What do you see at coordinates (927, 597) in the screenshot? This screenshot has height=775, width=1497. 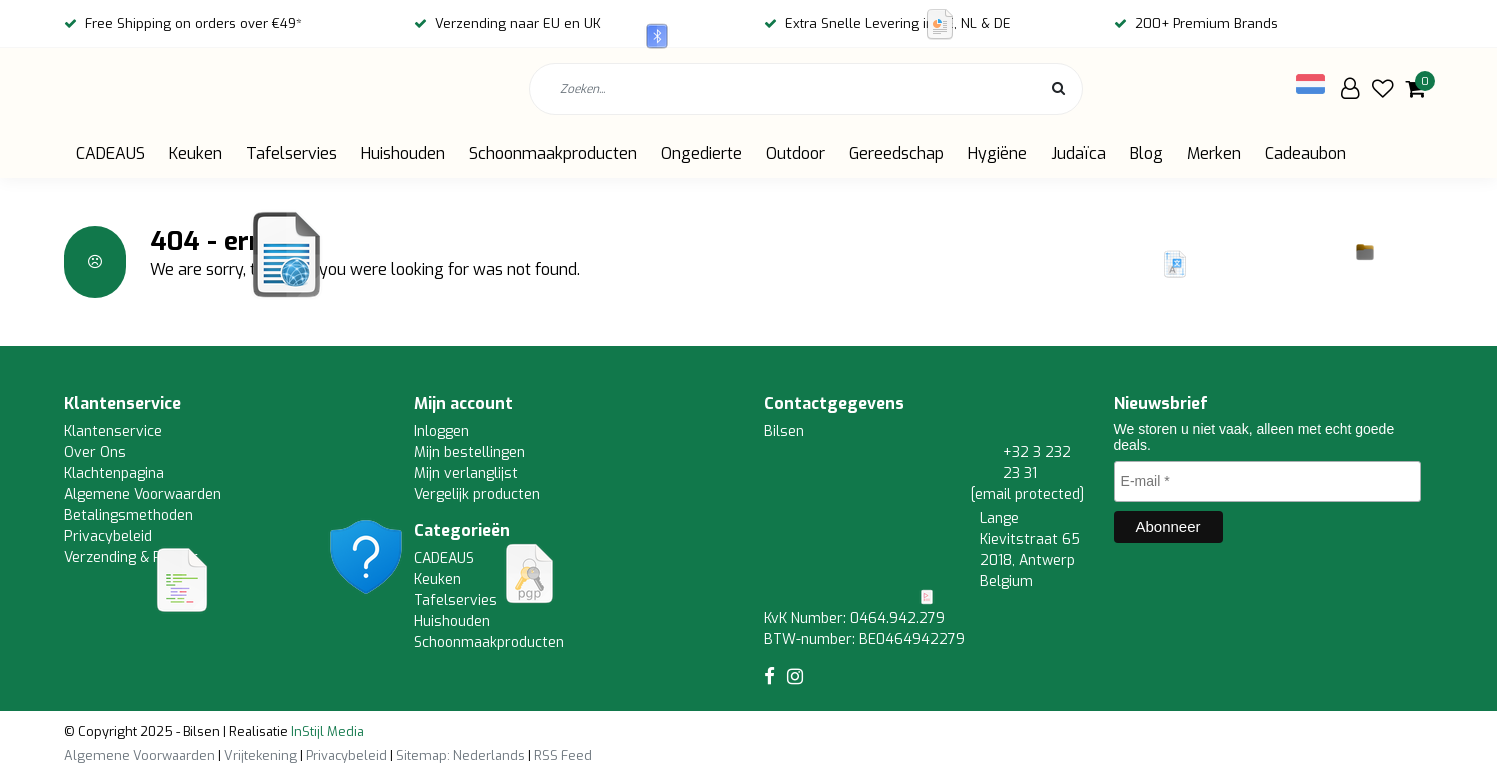 I see `an mpegurl audio playlist file` at bounding box center [927, 597].